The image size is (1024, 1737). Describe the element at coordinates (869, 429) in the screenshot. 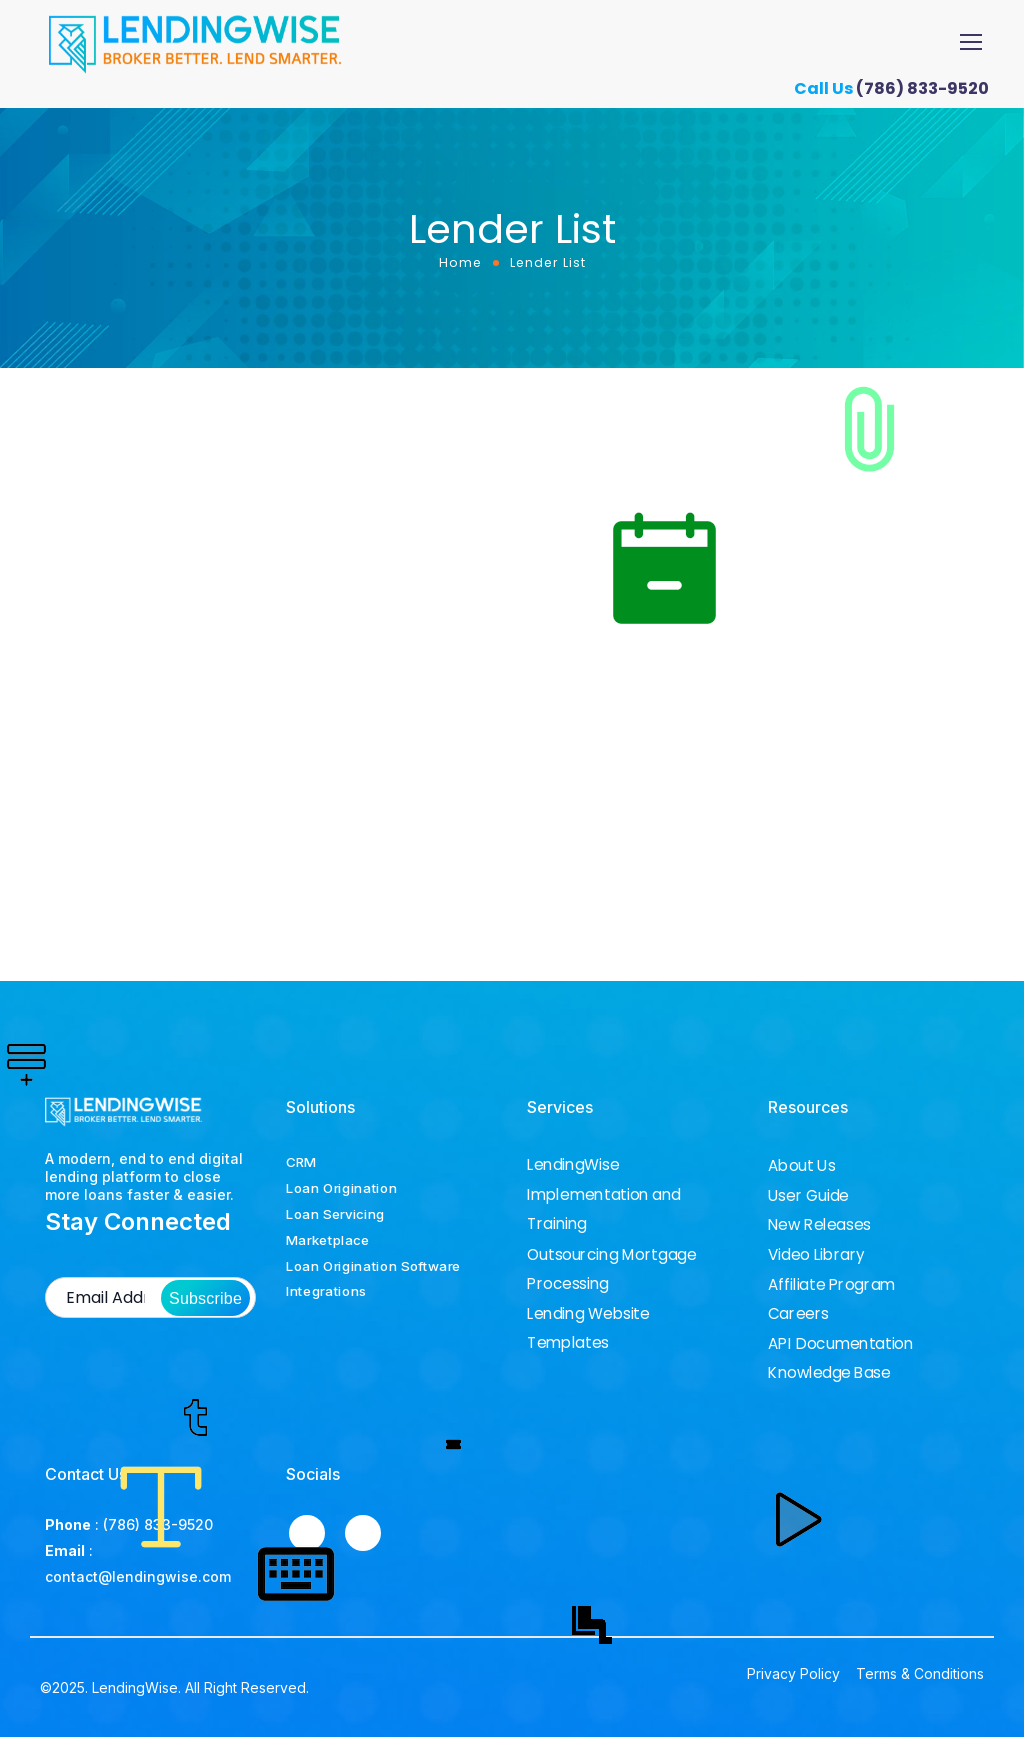

I see `attach a file to your message` at that location.